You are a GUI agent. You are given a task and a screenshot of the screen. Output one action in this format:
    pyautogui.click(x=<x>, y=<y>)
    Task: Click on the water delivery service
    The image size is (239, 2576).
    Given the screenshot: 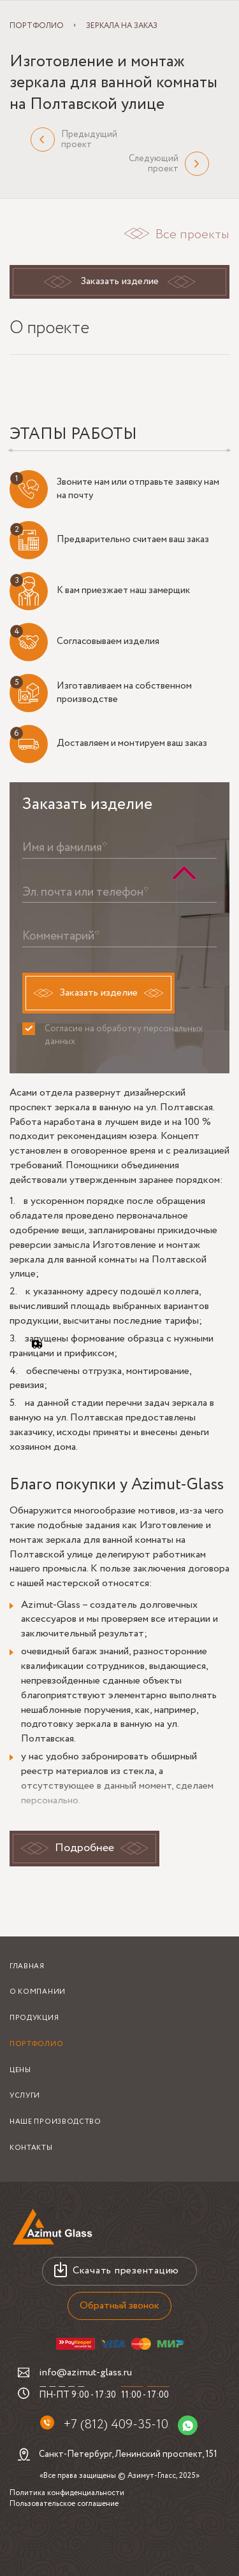 What is the action you would take?
    pyautogui.click(x=37, y=1344)
    